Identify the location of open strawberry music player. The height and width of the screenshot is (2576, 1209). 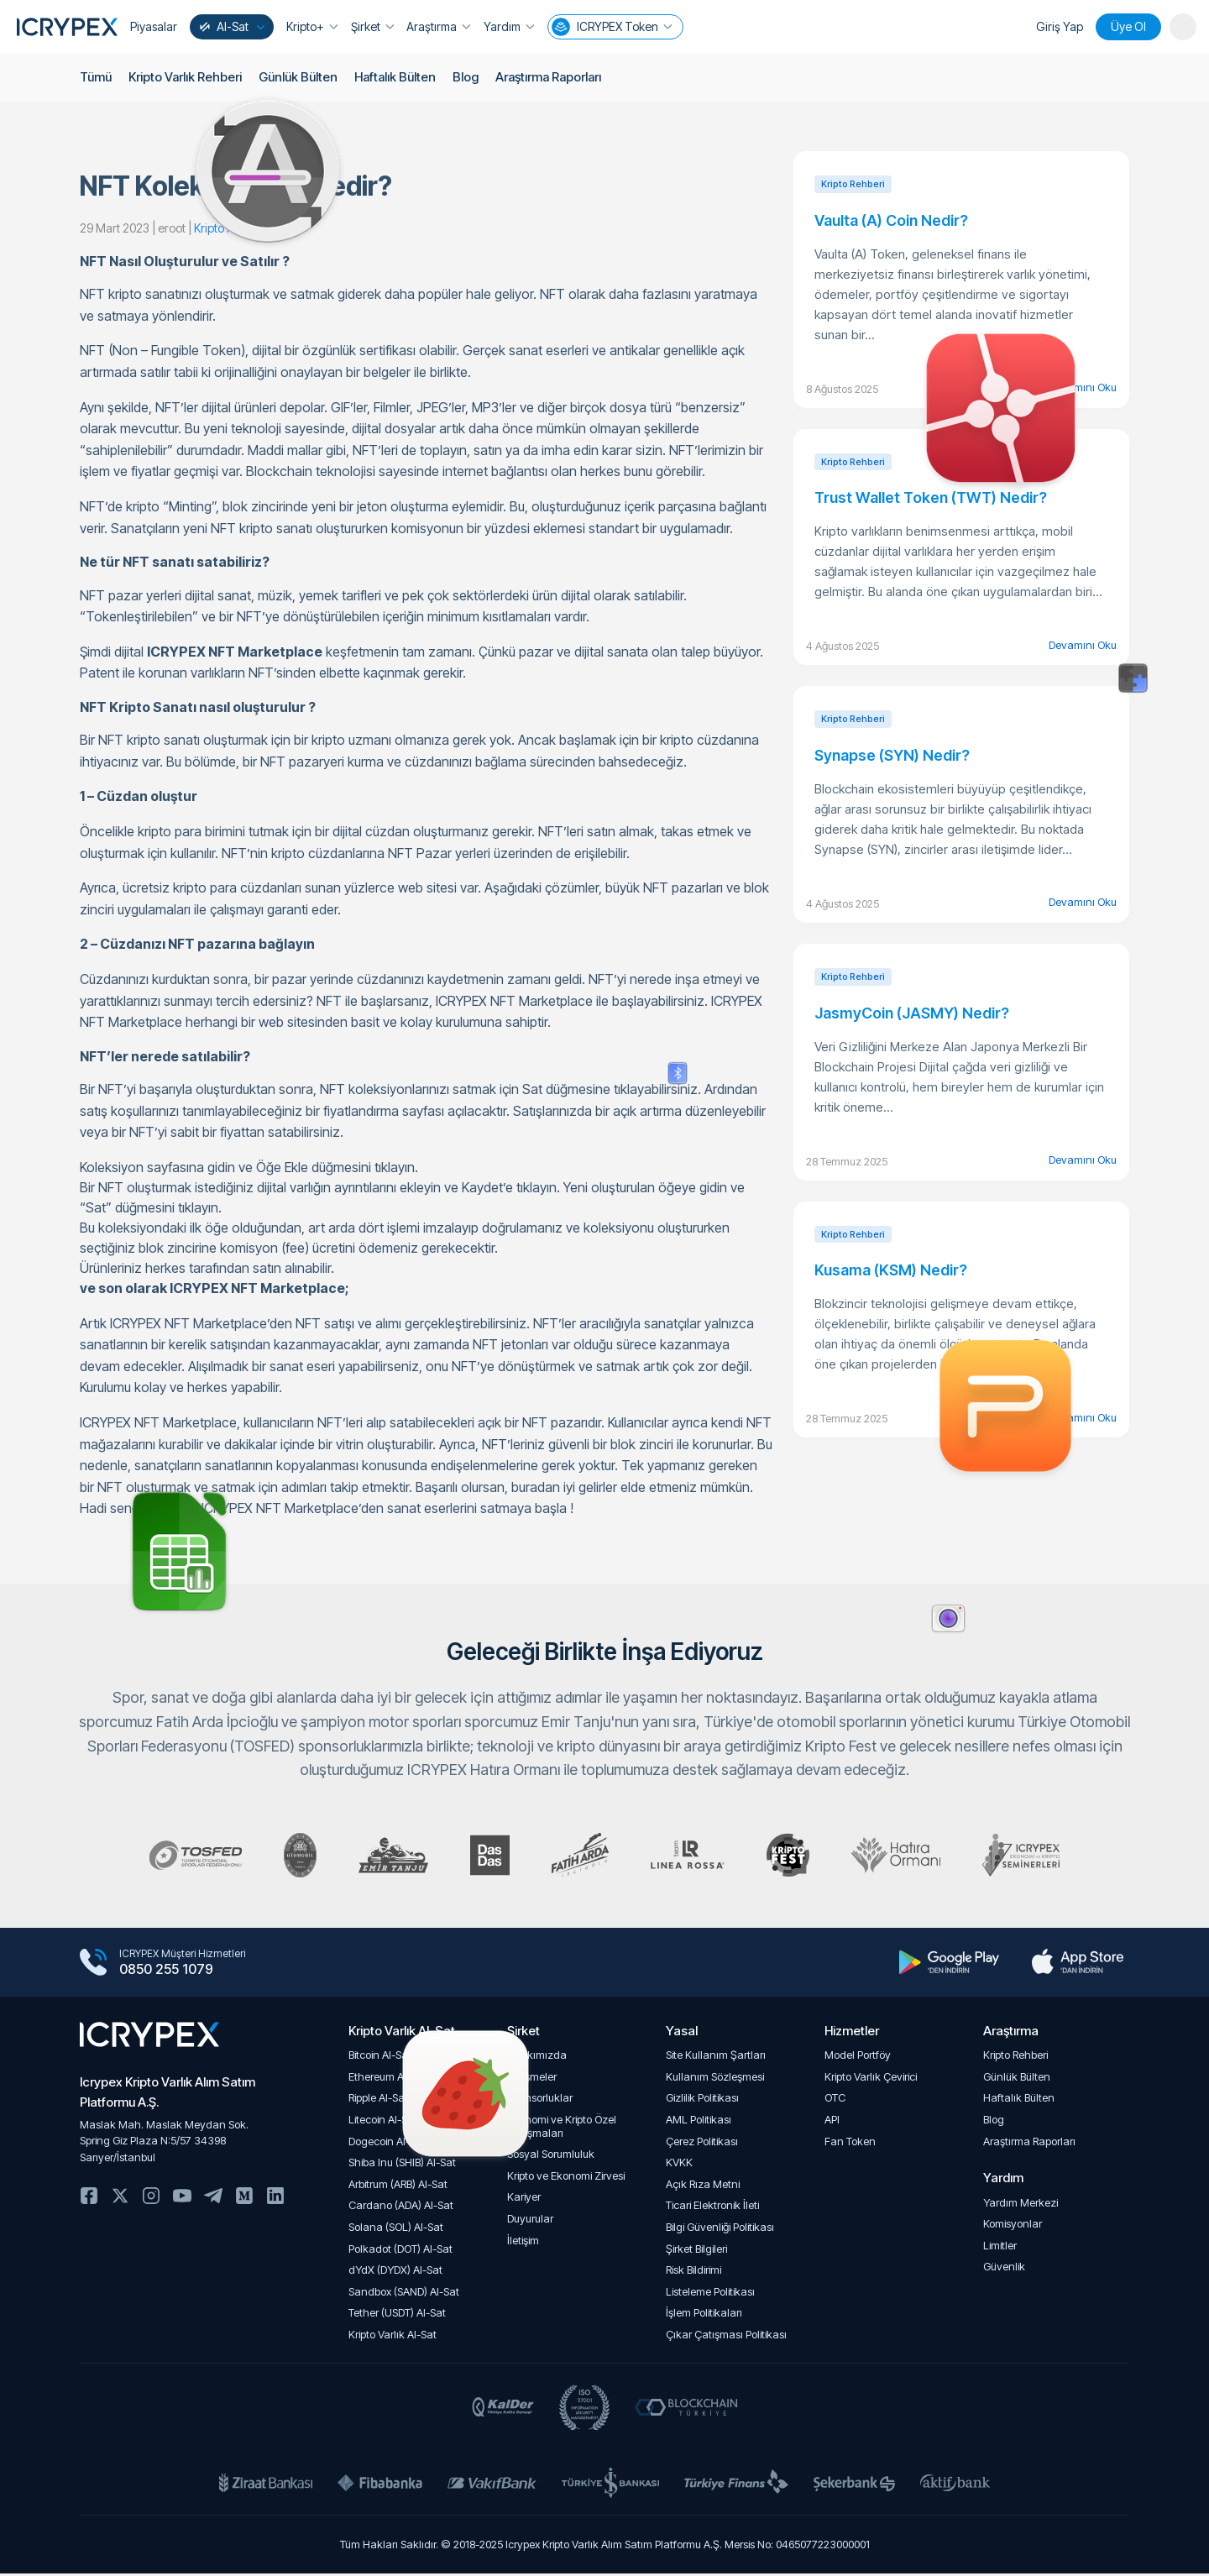
(465, 2093).